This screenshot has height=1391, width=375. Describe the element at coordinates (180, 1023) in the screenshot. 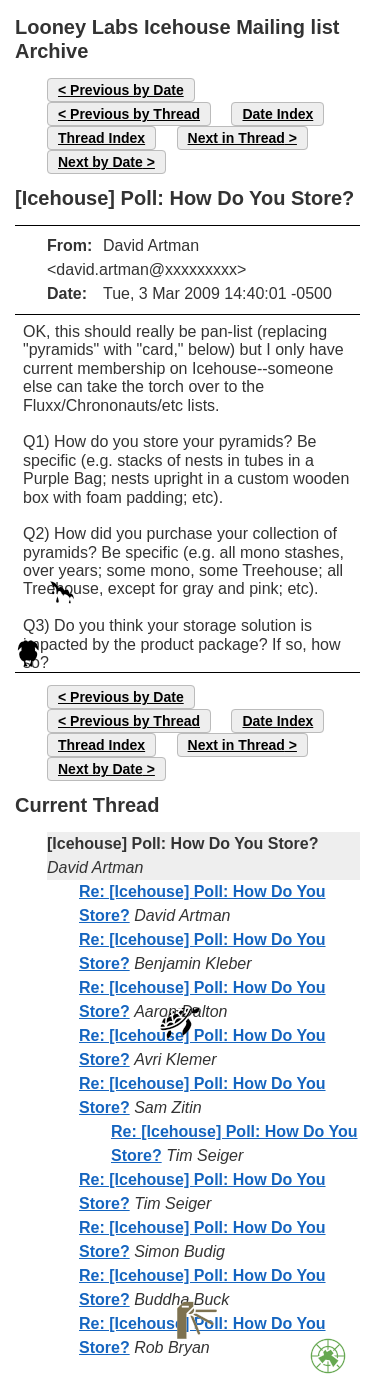

I see `indicates marine wildlife or ocean conservation content` at that location.